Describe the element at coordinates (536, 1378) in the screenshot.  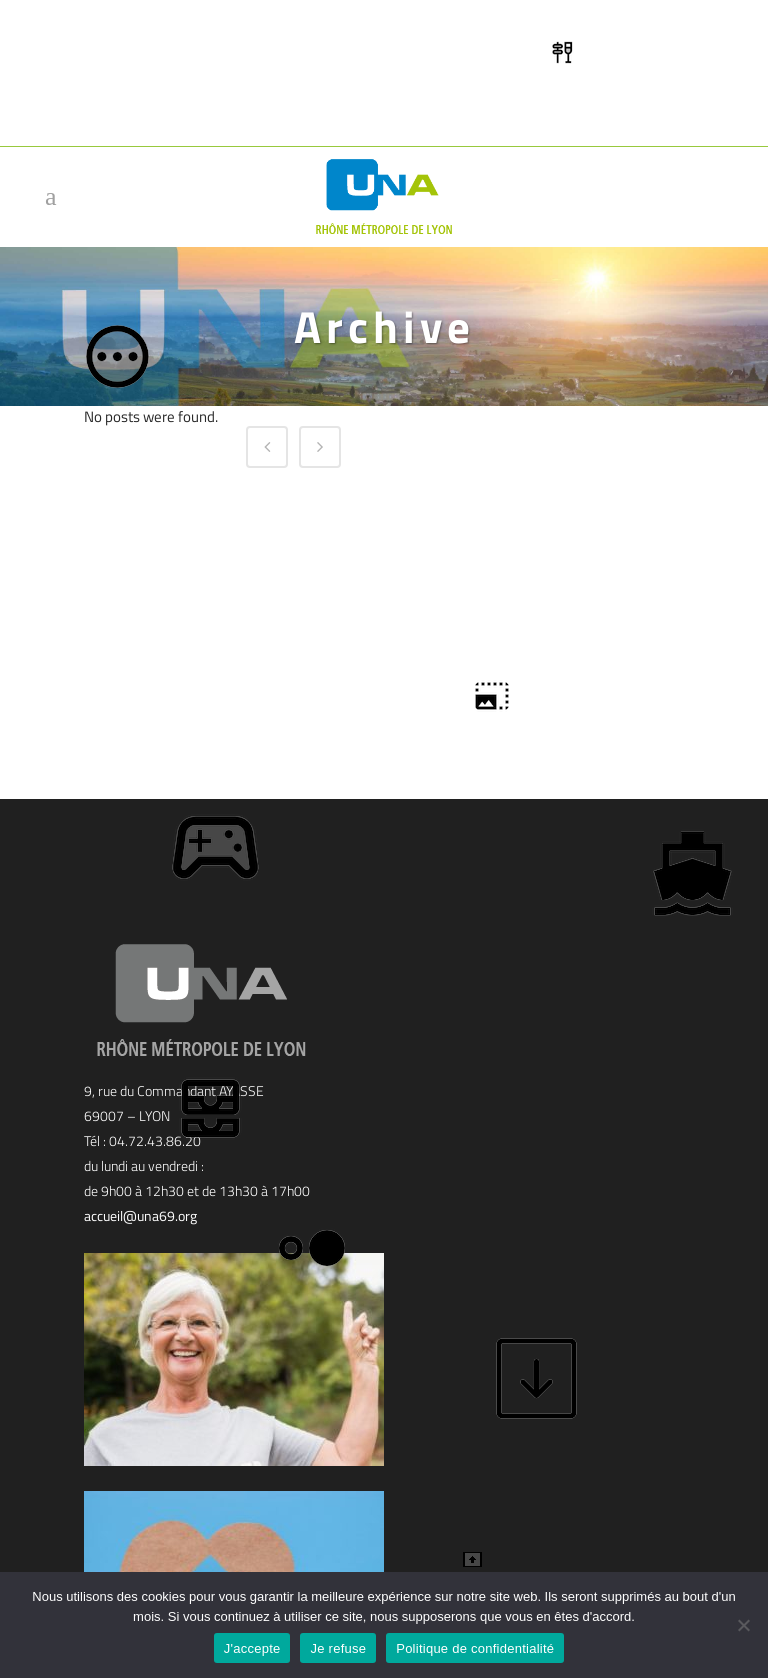
I see `download file or content` at that location.